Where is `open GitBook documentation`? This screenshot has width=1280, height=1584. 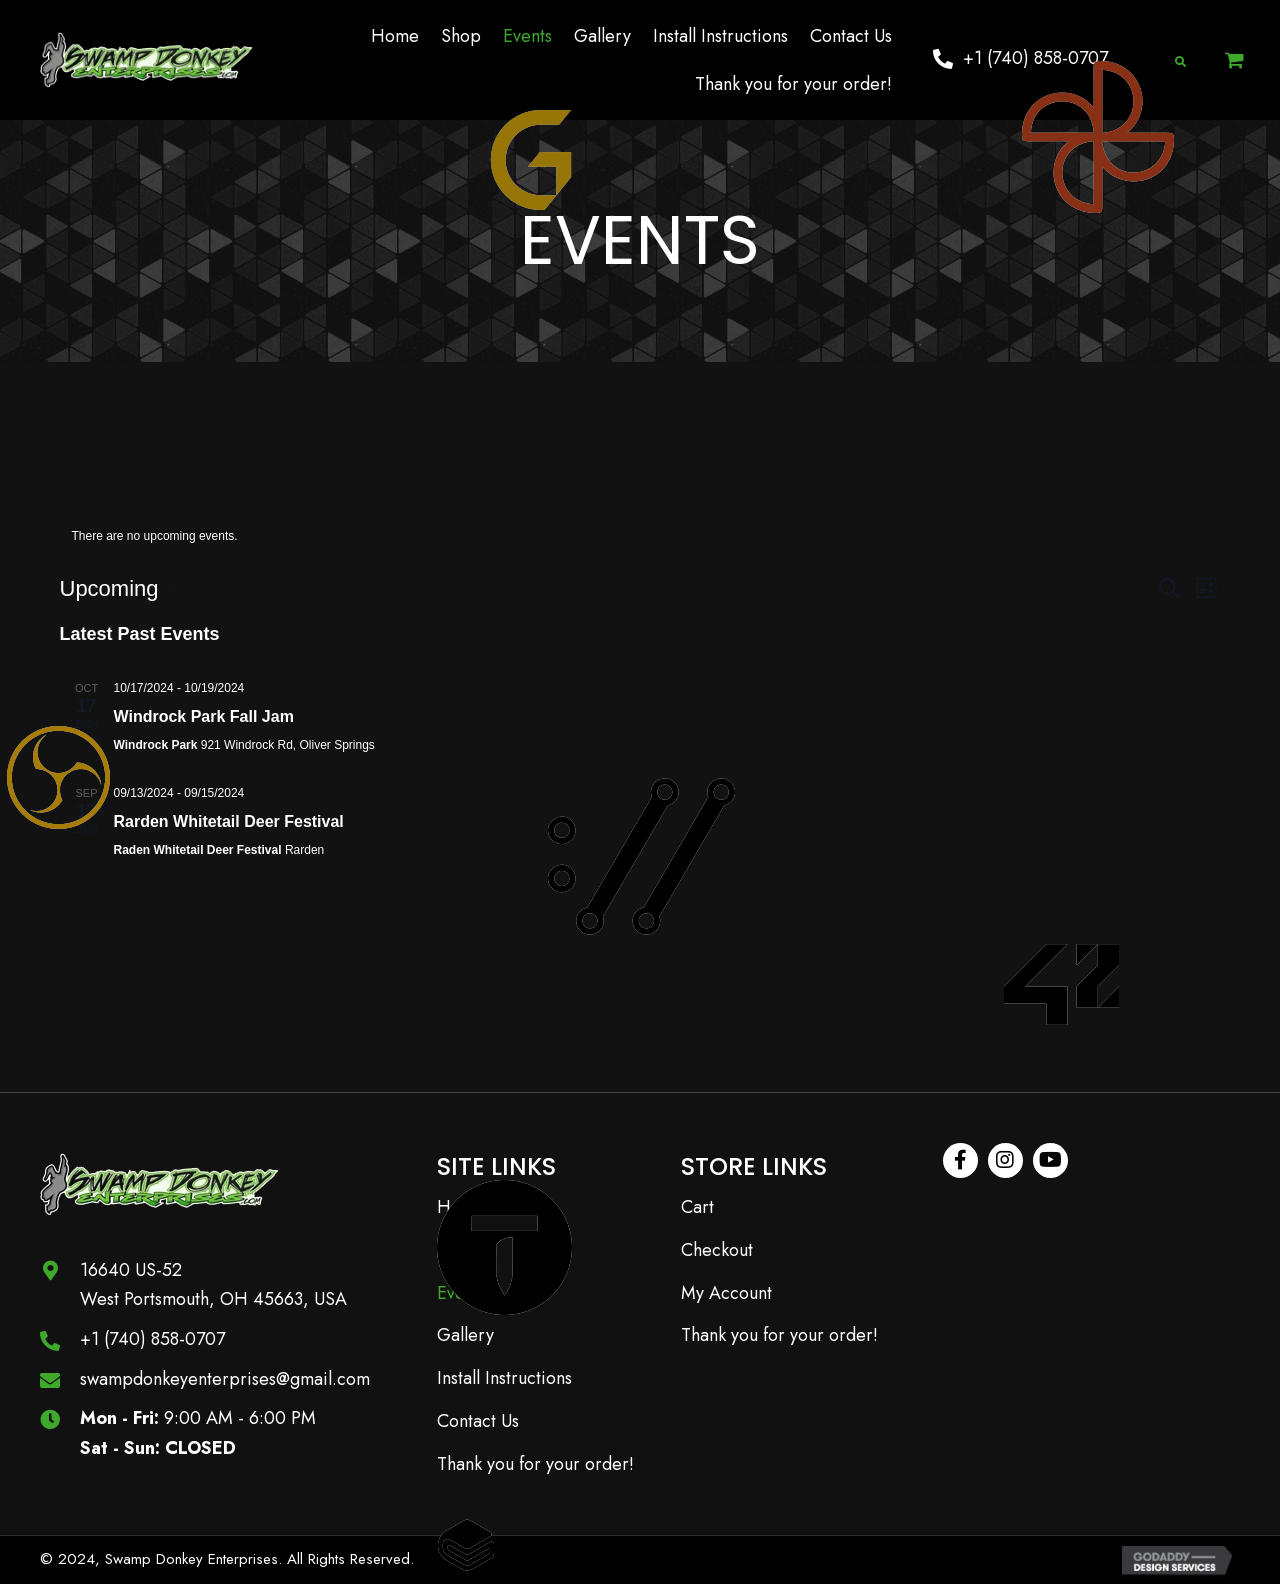
open GitBook documentation is located at coordinates (466, 1545).